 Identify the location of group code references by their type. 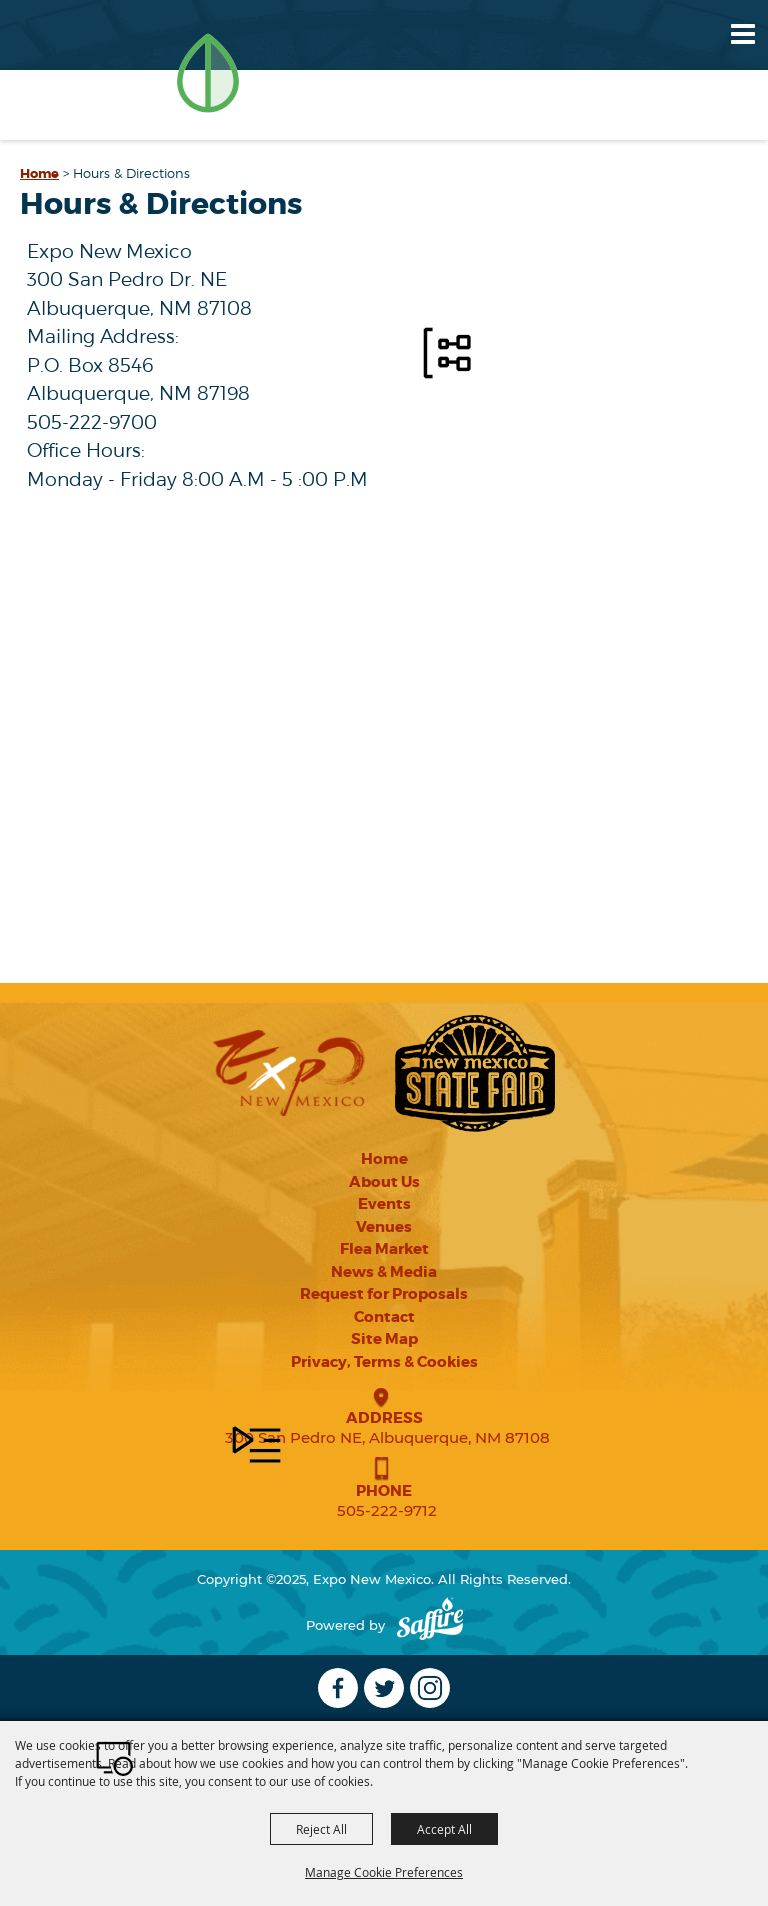
(449, 353).